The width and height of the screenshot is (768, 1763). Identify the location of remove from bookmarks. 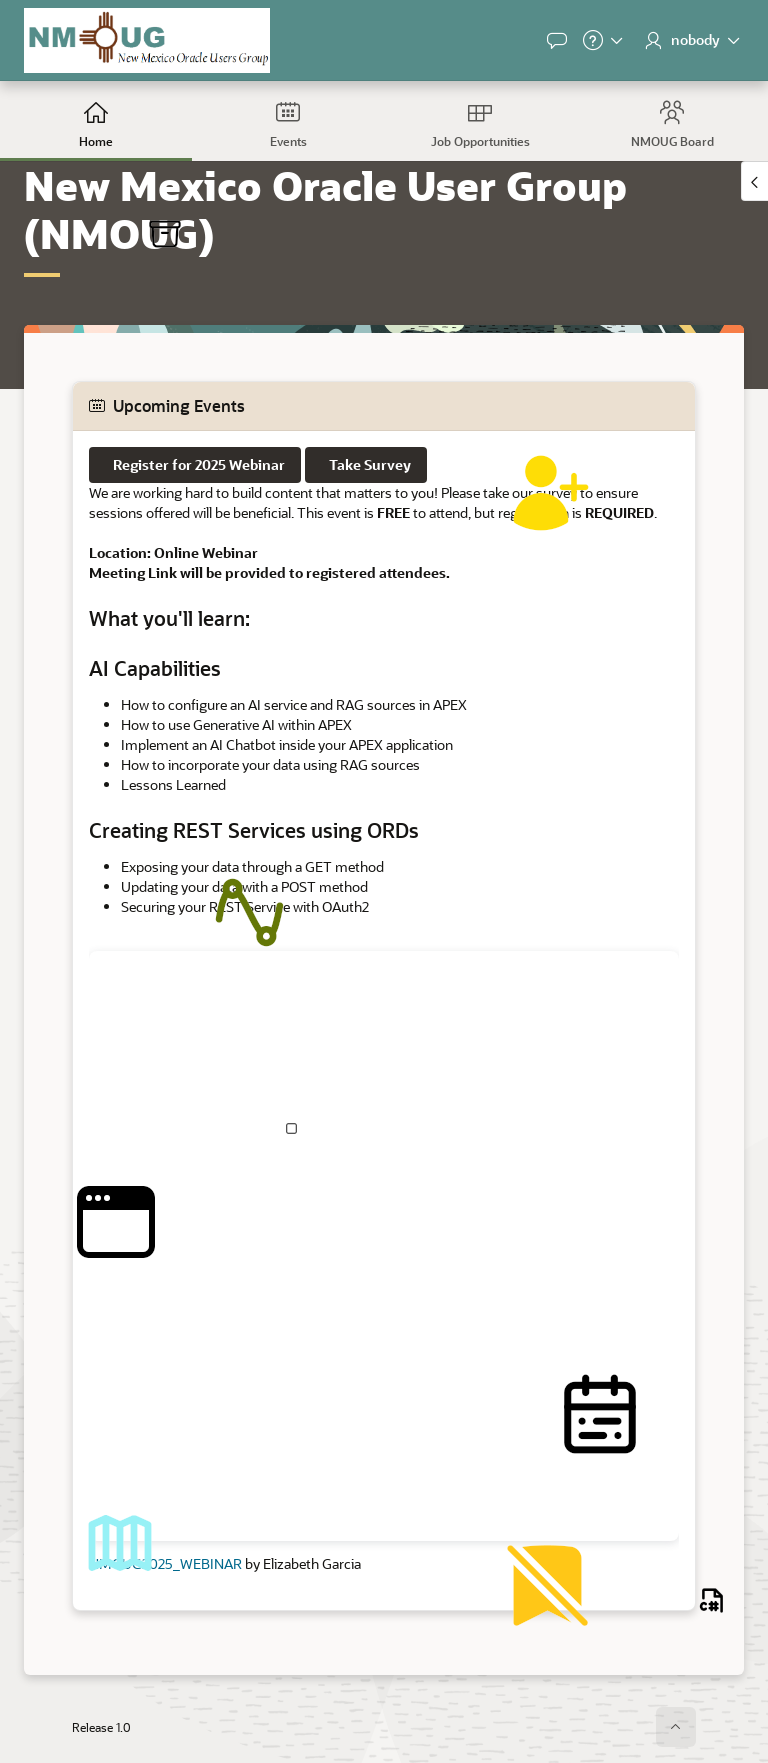
(547, 1585).